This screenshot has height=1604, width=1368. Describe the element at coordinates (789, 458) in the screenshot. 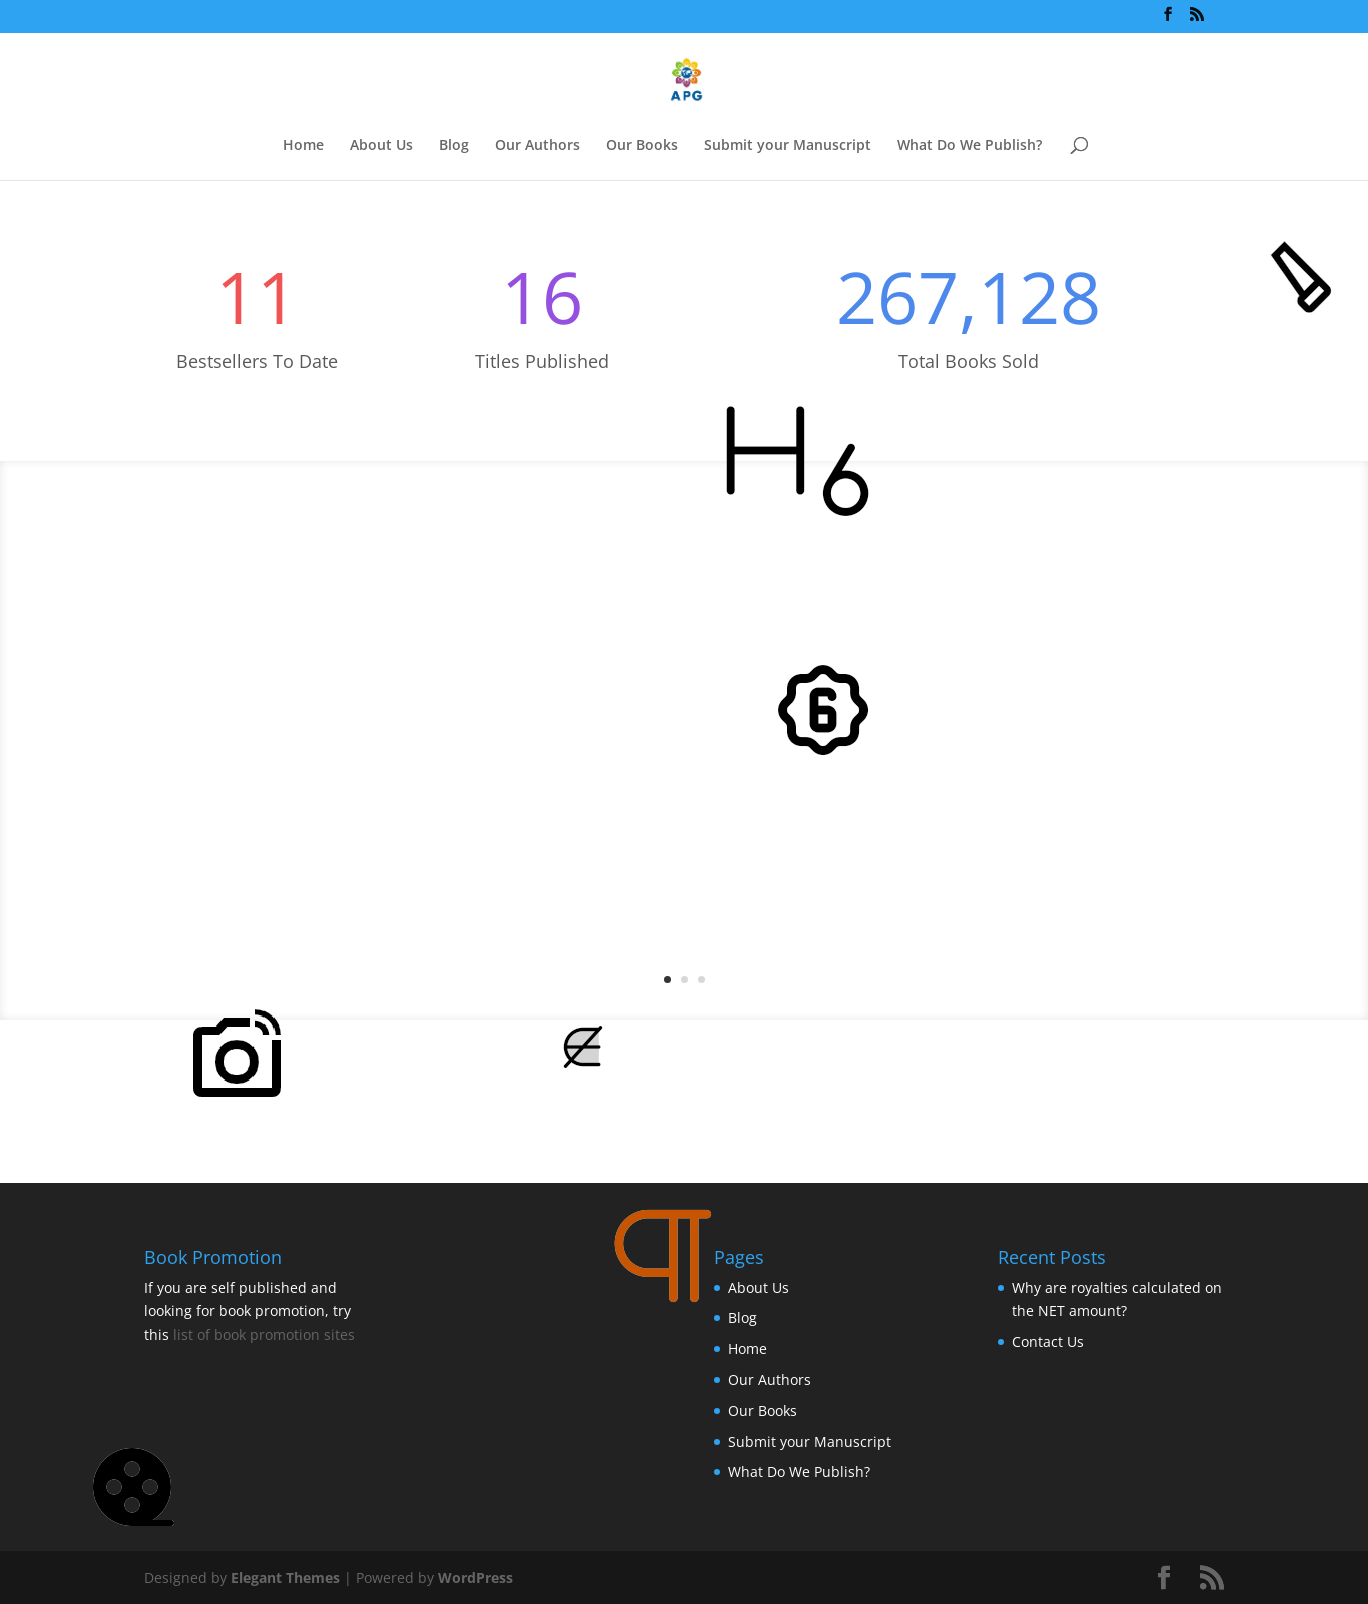

I see `format text as heading level 6` at that location.